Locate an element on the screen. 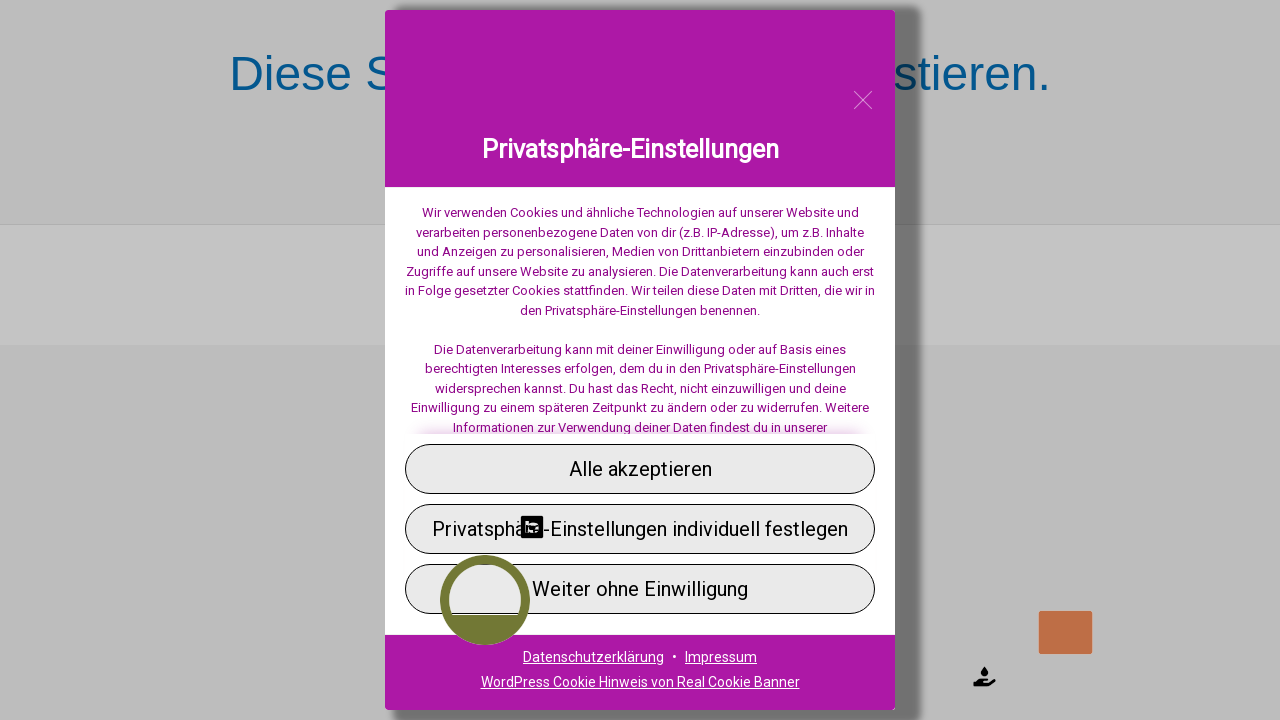  open the Sunrise calendar app is located at coordinates (485, 600).